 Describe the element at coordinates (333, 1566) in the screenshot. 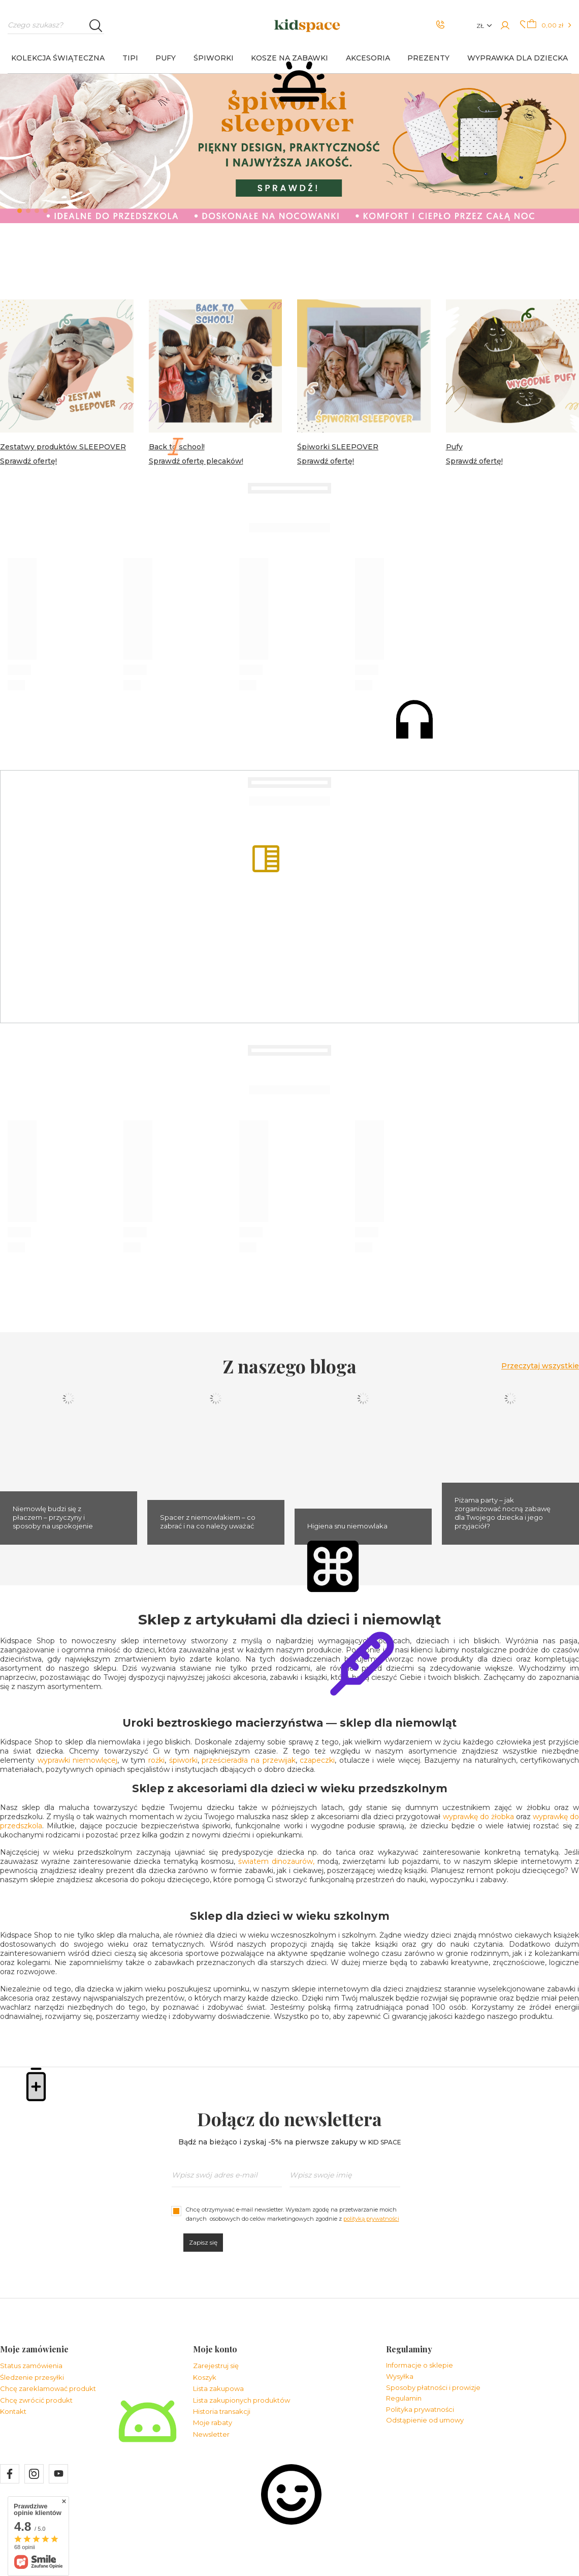

I see `command key modifier for keyboard shortcuts` at that location.